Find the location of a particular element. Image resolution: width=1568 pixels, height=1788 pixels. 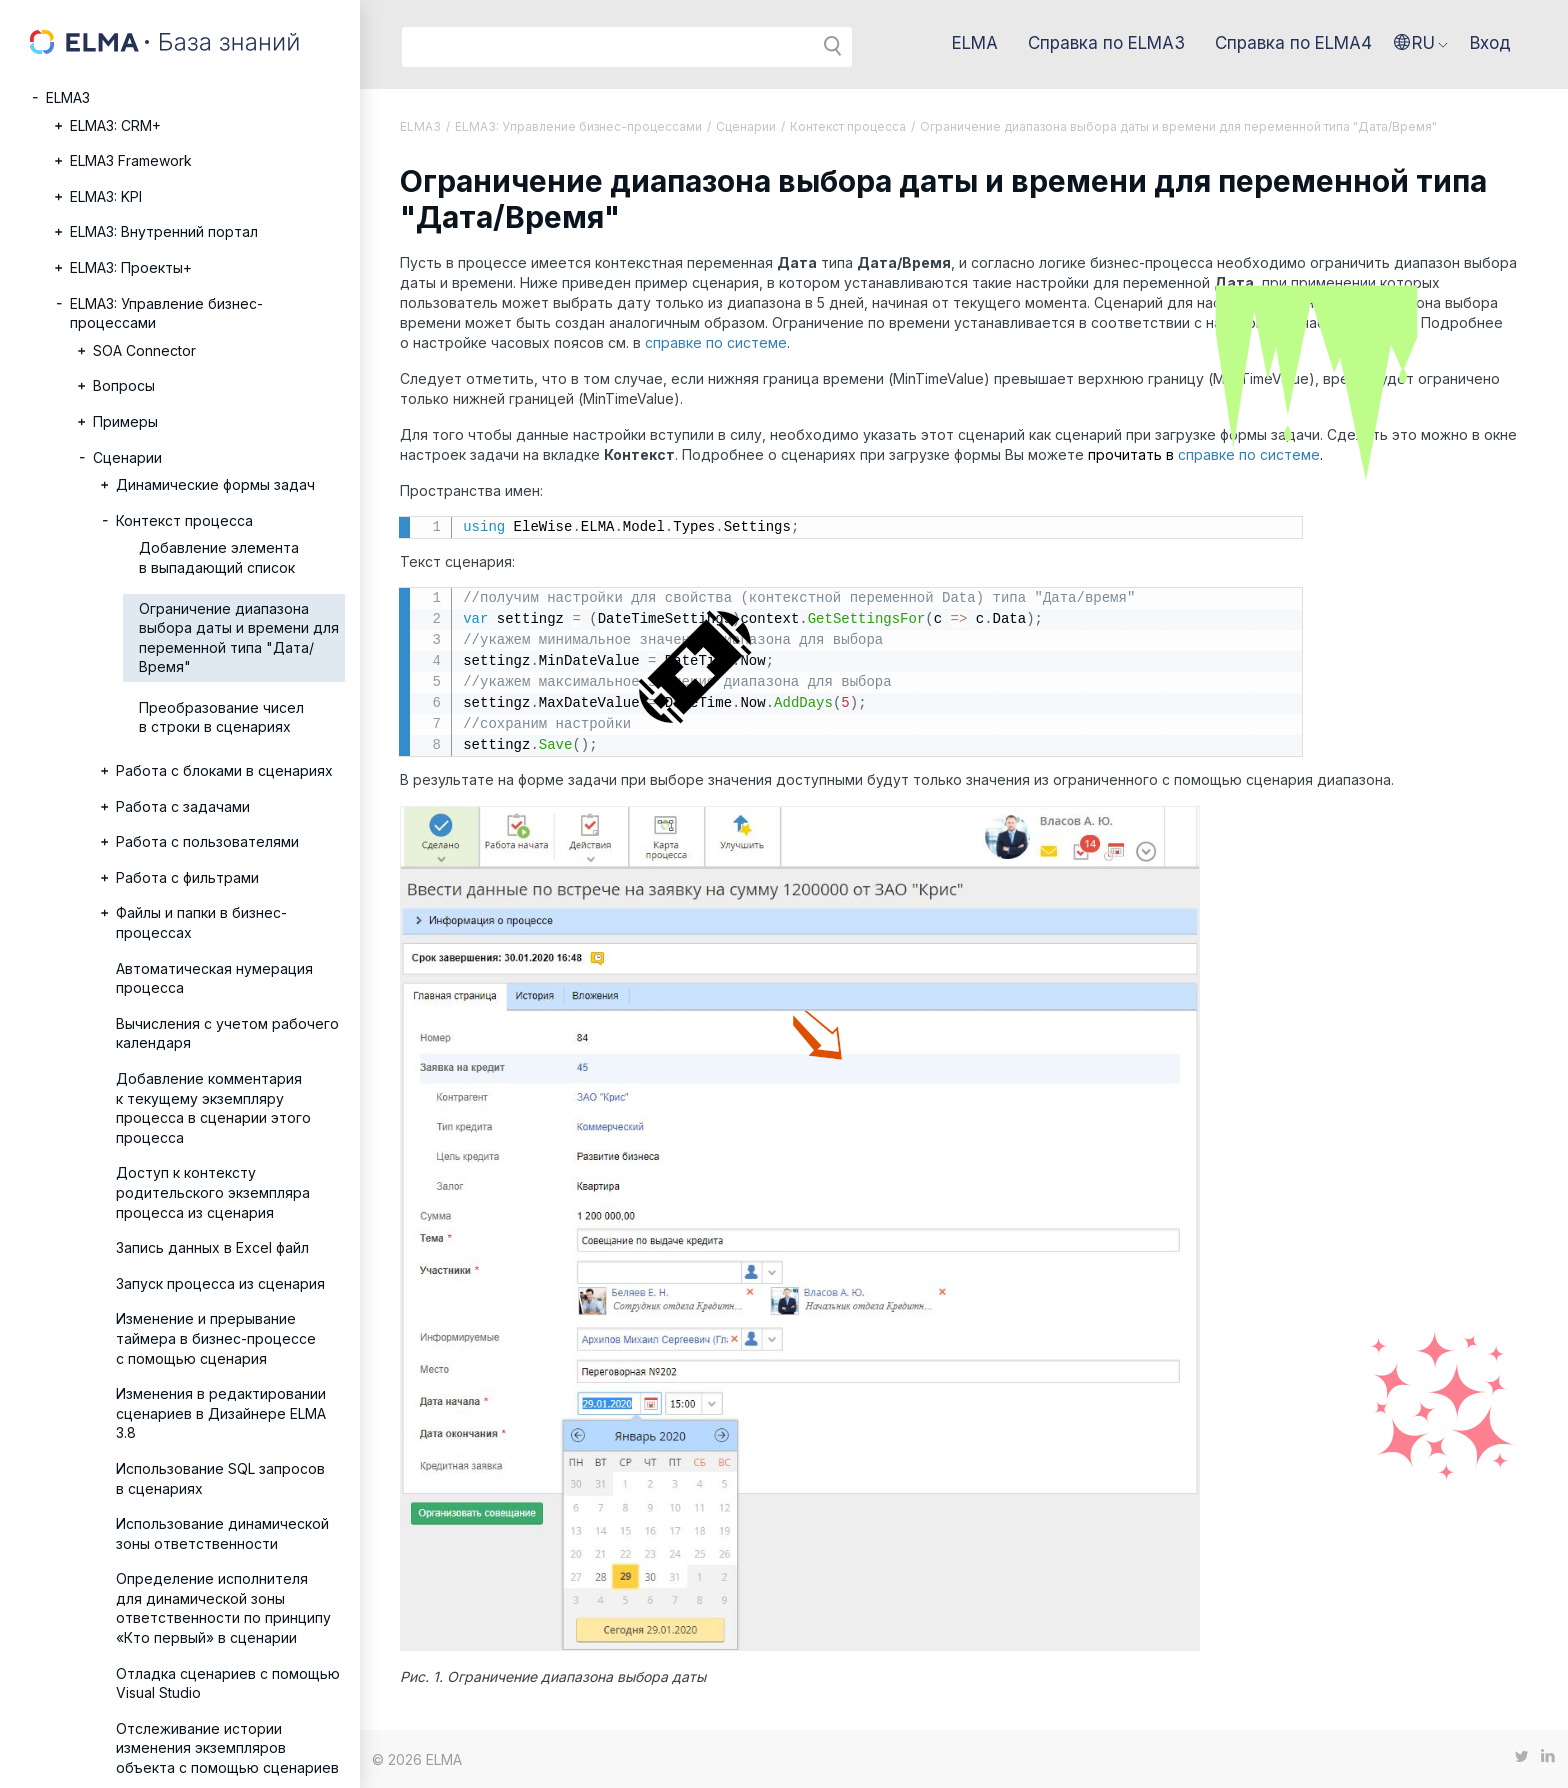

indicates a cave or underground environment in a game is located at coordinates (1316, 386).